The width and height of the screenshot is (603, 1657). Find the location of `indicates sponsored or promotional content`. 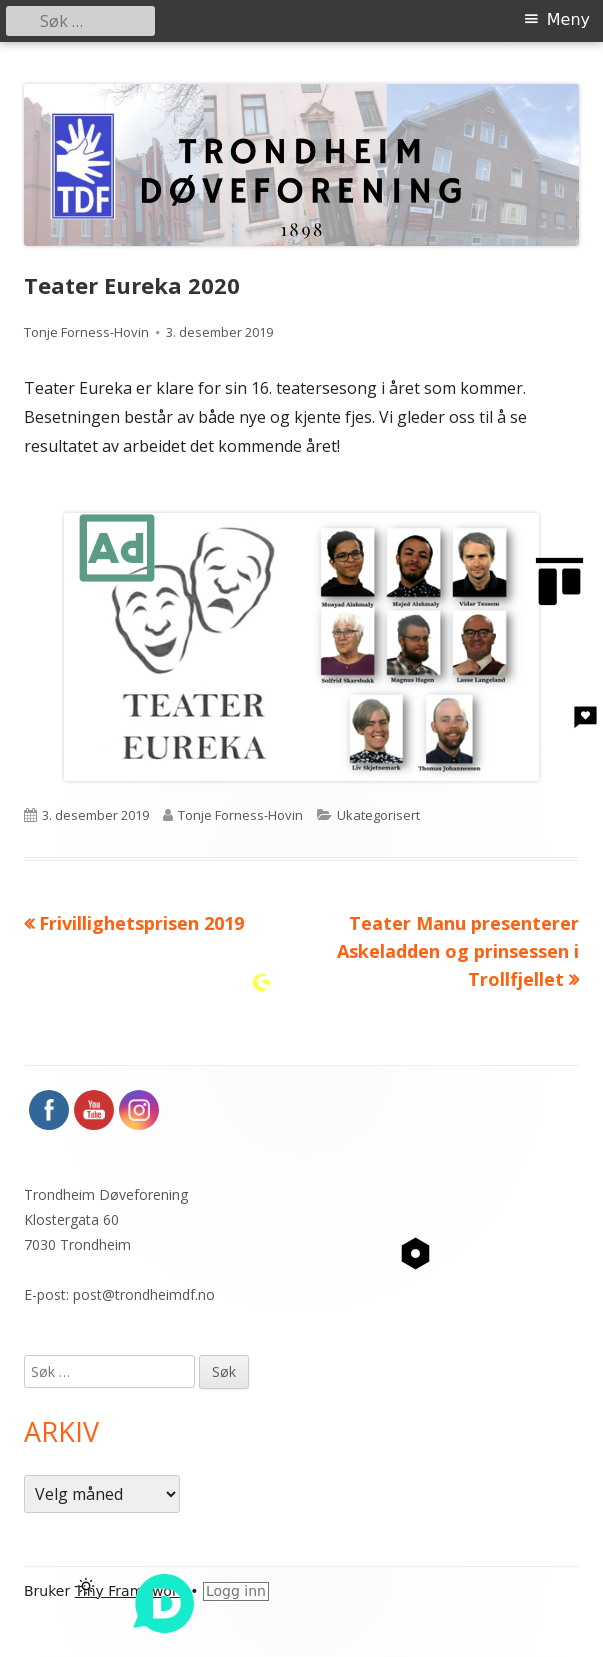

indicates sponsored or promotional content is located at coordinates (117, 548).